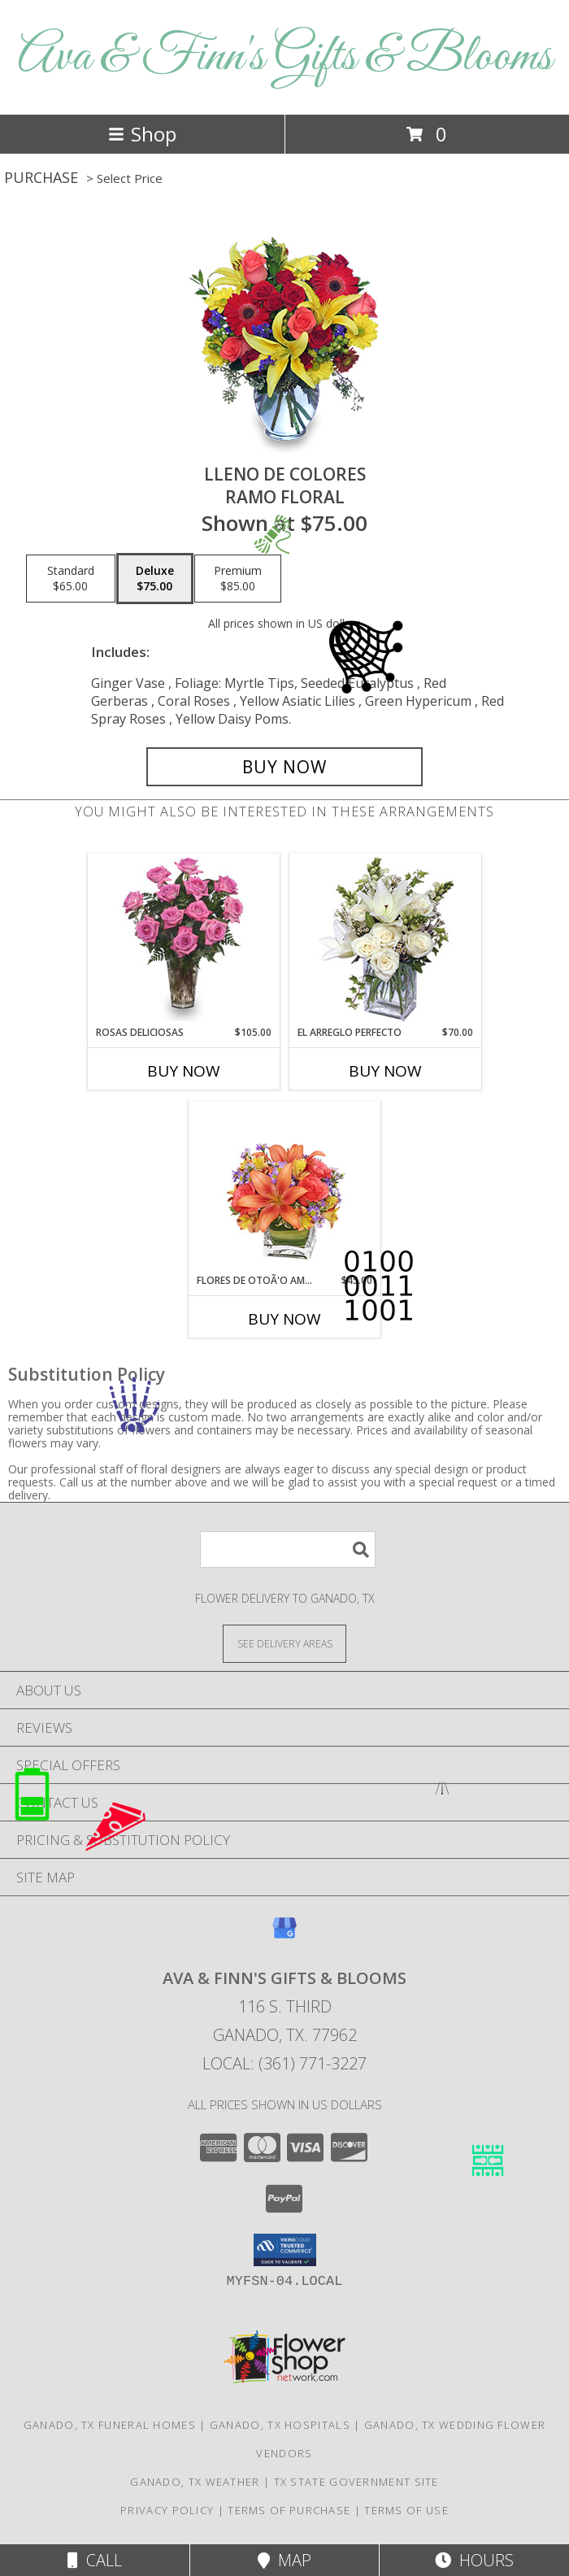  Describe the element at coordinates (442, 1788) in the screenshot. I see `view directions or navigation options` at that location.